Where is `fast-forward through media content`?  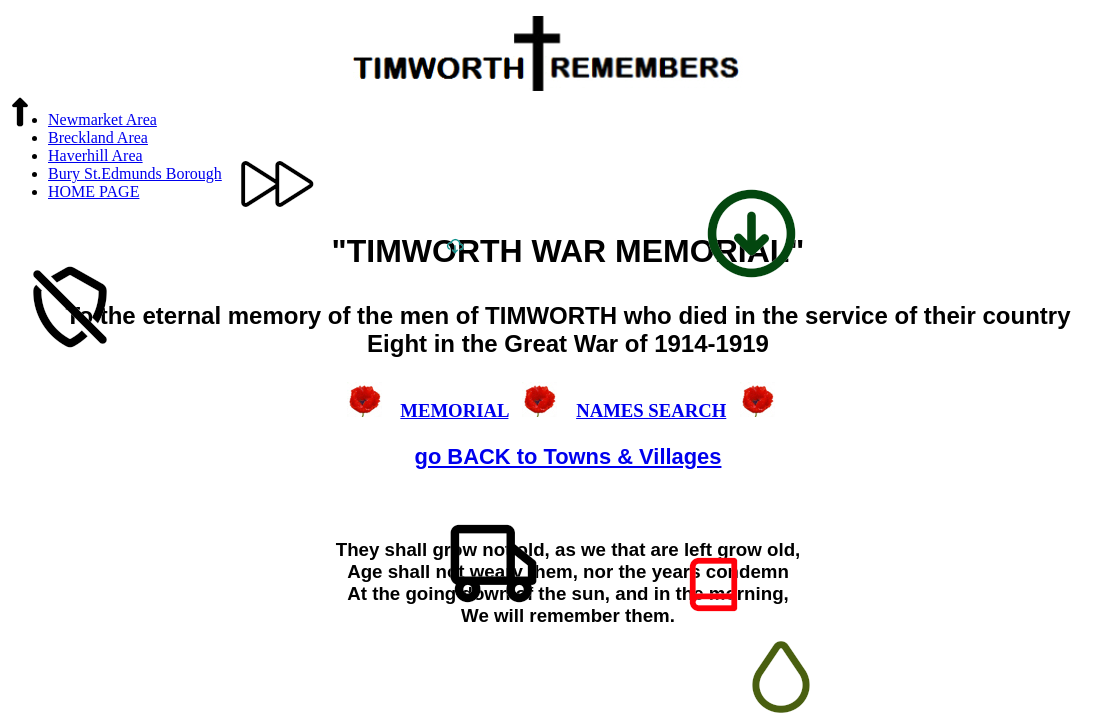
fast-forward through media content is located at coordinates (272, 184).